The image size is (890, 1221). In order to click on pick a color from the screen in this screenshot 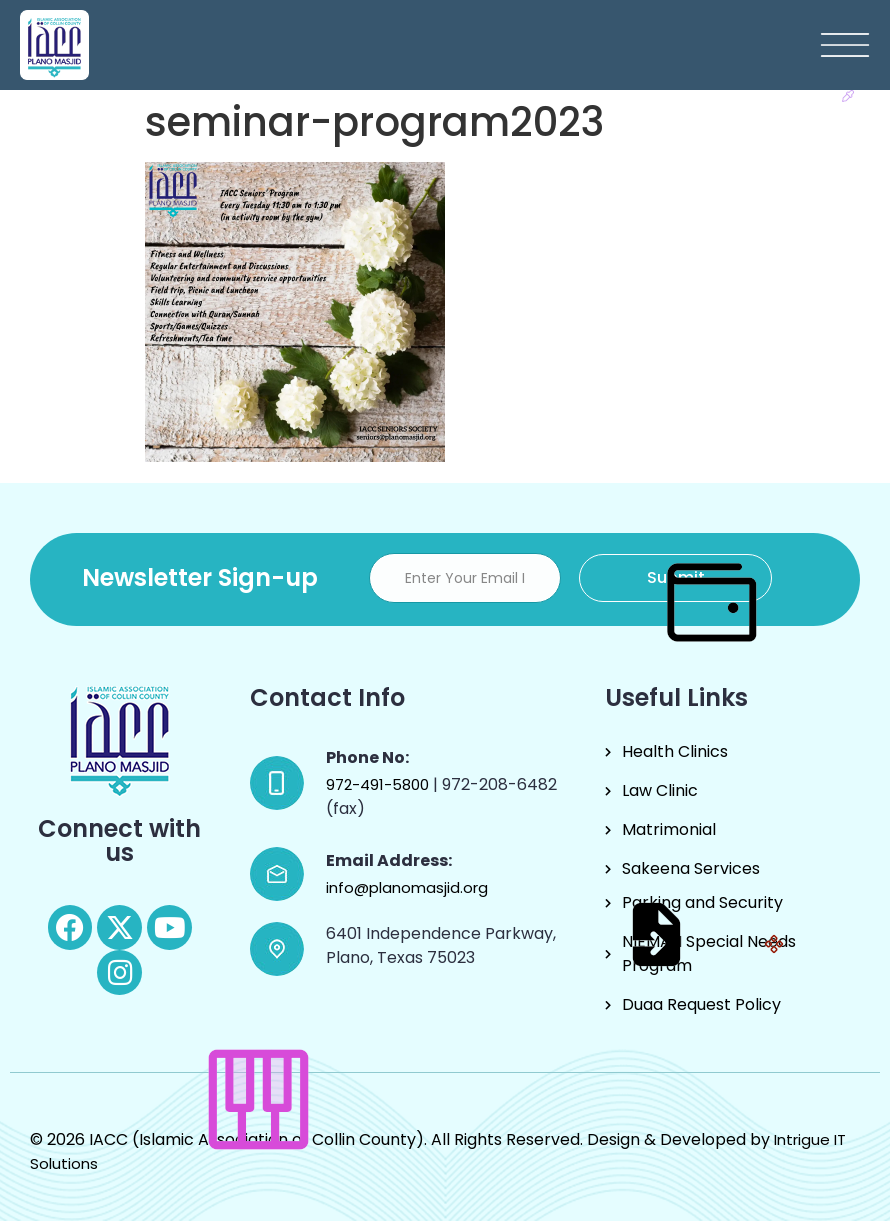, I will do `click(848, 96)`.